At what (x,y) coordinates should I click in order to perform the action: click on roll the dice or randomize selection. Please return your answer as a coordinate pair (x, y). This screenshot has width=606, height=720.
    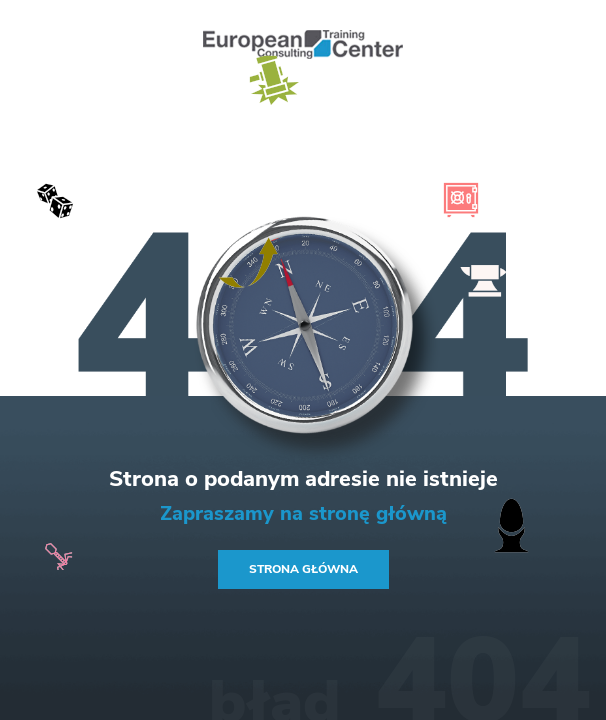
    Looking at the image, I should click on (55, 201).